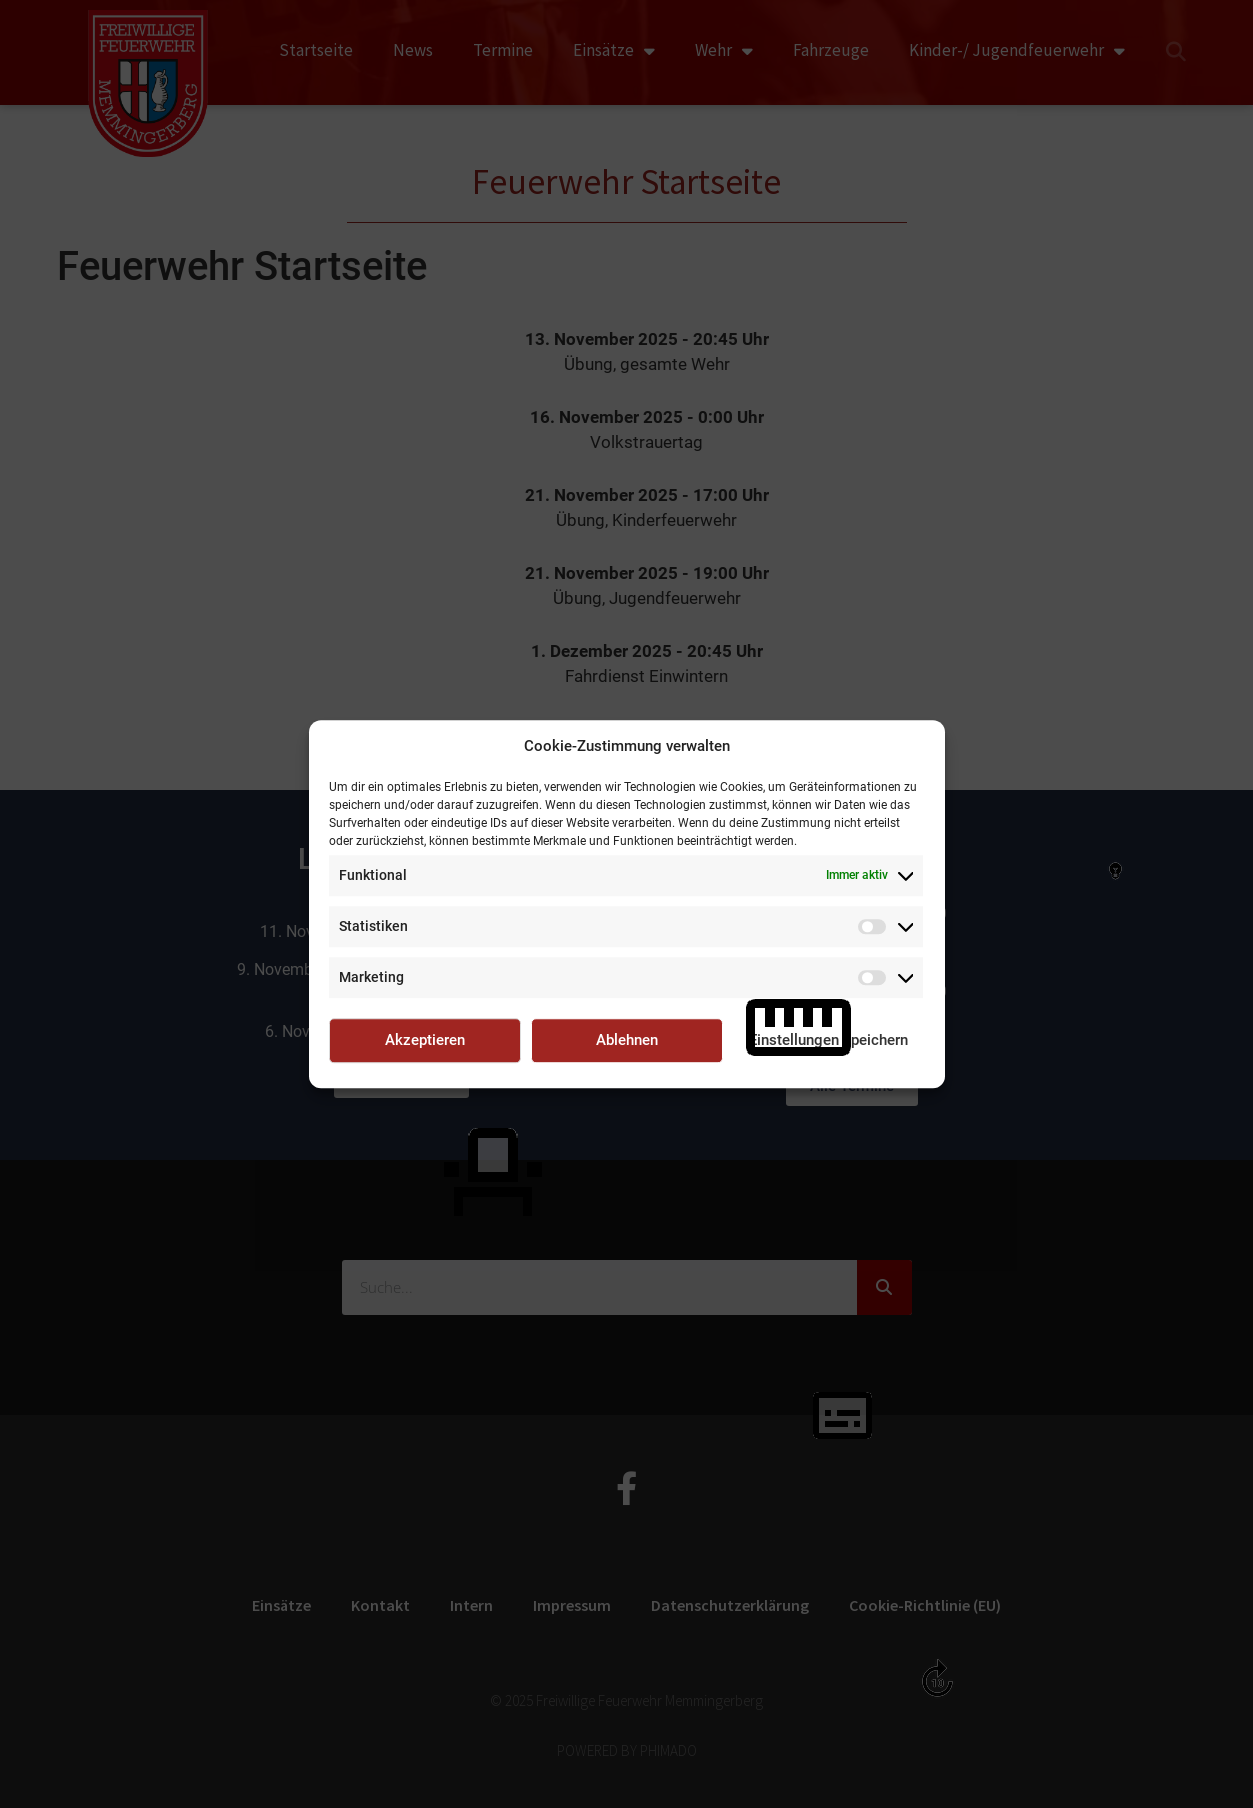 The image size is (1253, 1808). Describe the element at coordinates (842, 1415) in the screenshot. I see `toggle subtitles or closed captions on/off` at that location.